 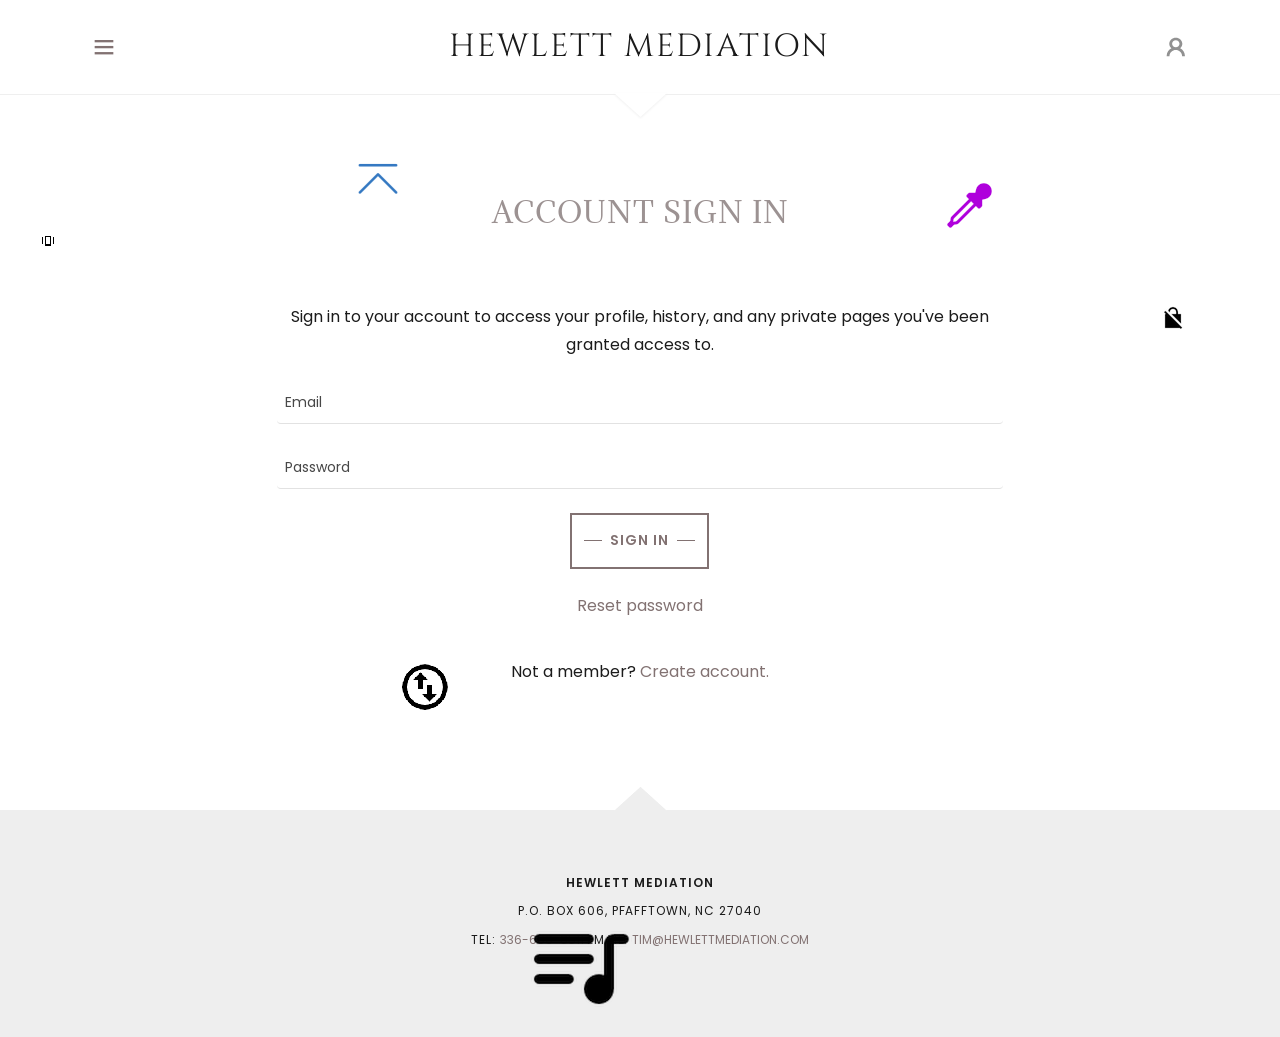 What do you see at coordinates (1173, 318) in the screenshot?
I see `indicates connection is not encrypted or secure` at bounding box center [1173, 318].